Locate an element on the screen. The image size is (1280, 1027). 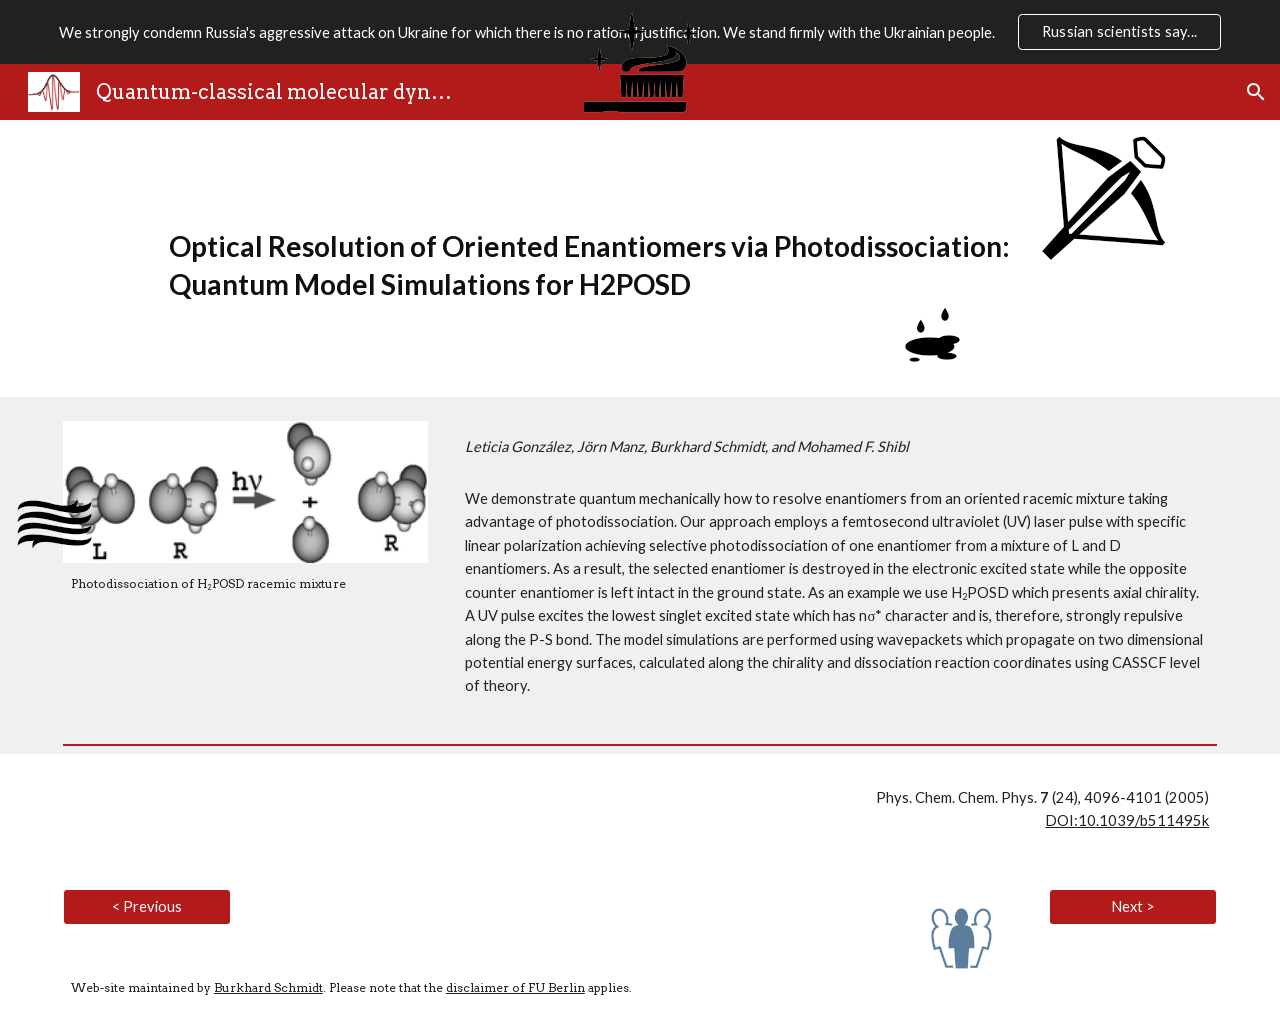
indicates water or ocean-related content is located at coordinates (54, 522).